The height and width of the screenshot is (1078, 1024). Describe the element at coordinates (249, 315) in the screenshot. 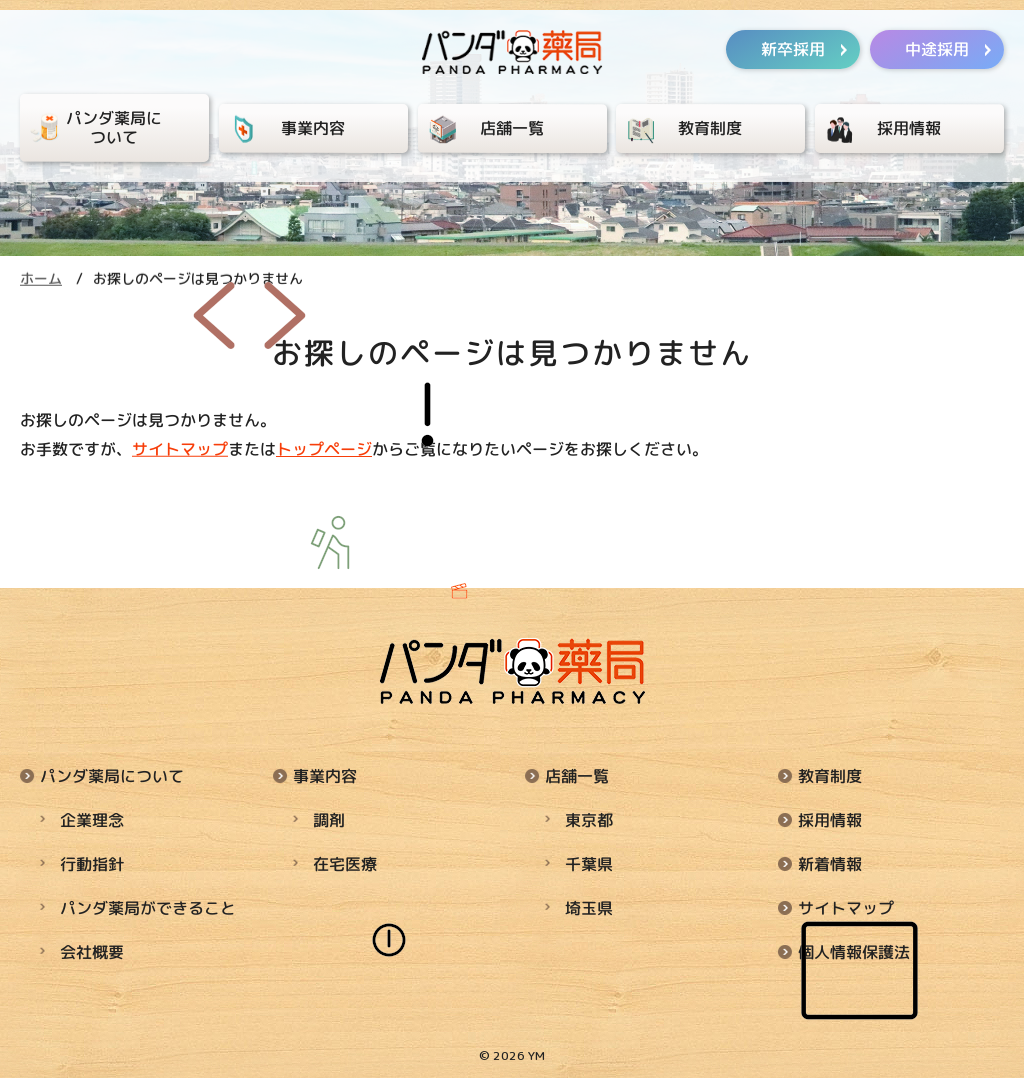

I see `view or edit source code` at that location.